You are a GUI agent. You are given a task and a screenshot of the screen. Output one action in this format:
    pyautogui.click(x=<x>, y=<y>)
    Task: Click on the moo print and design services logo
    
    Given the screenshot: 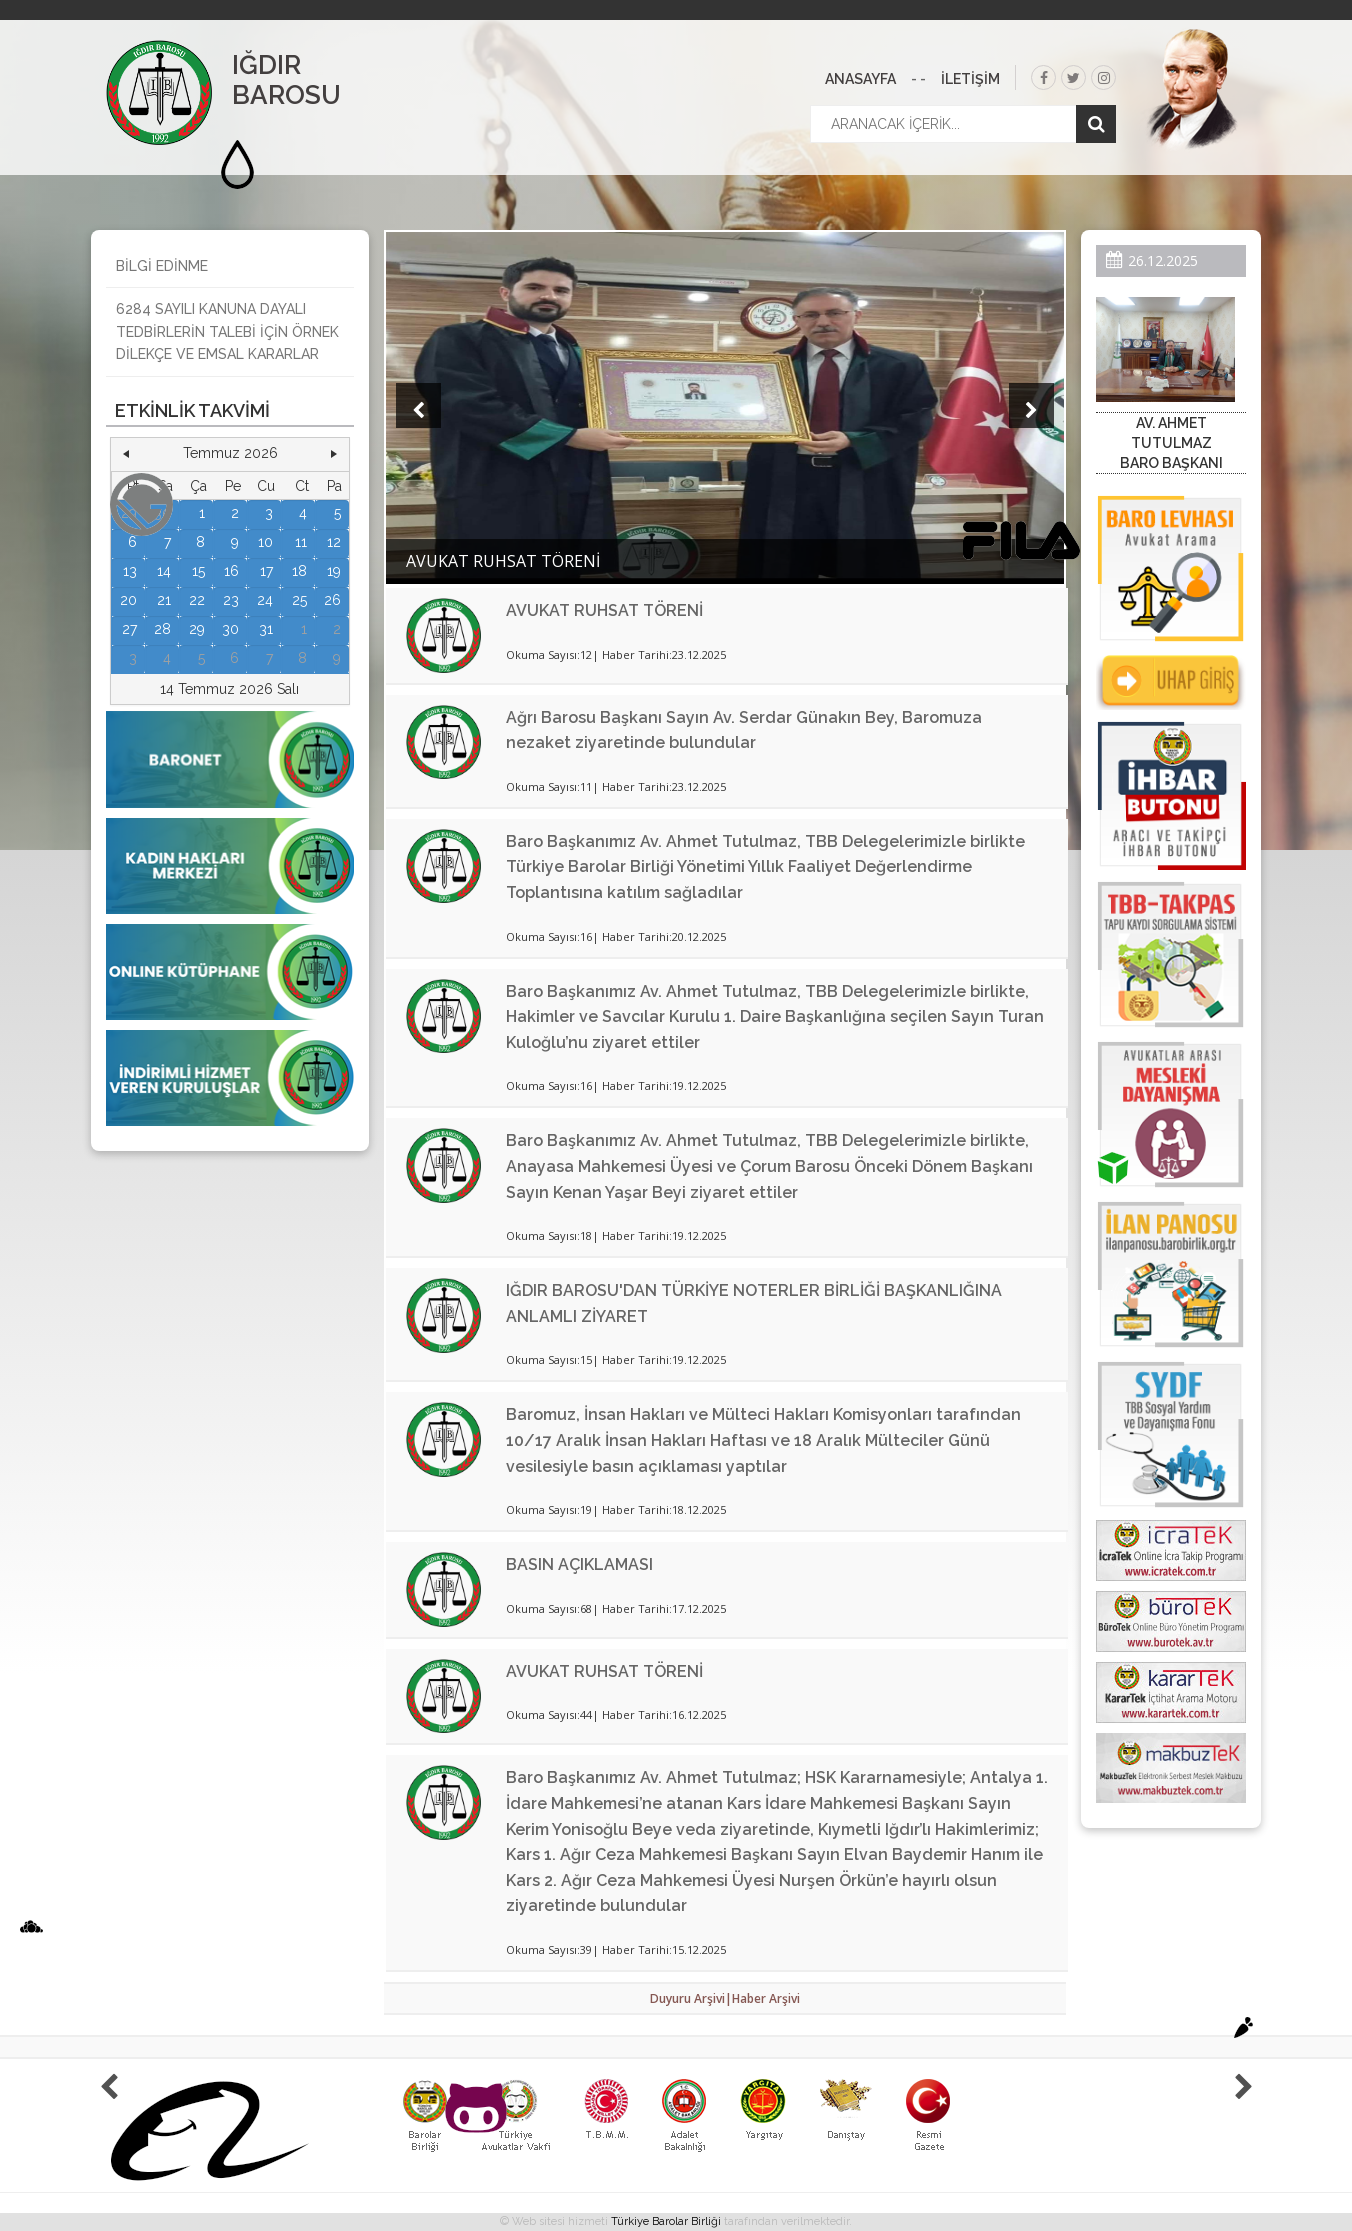 What is the action you would take?
    pyautogui.click(x=237, y=164)
    